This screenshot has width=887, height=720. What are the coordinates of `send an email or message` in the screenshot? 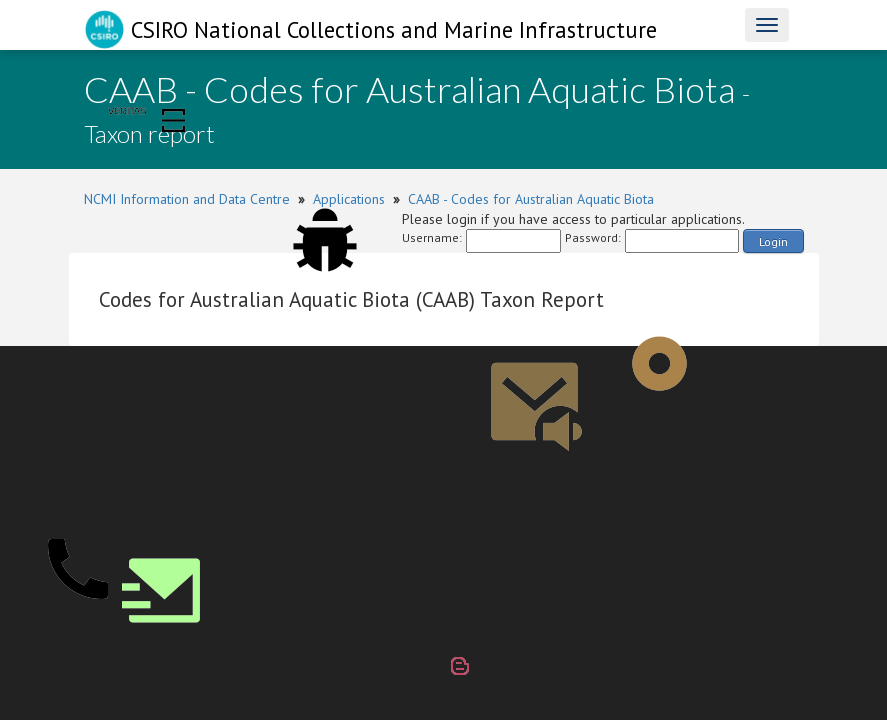 It's located at (164, 590).